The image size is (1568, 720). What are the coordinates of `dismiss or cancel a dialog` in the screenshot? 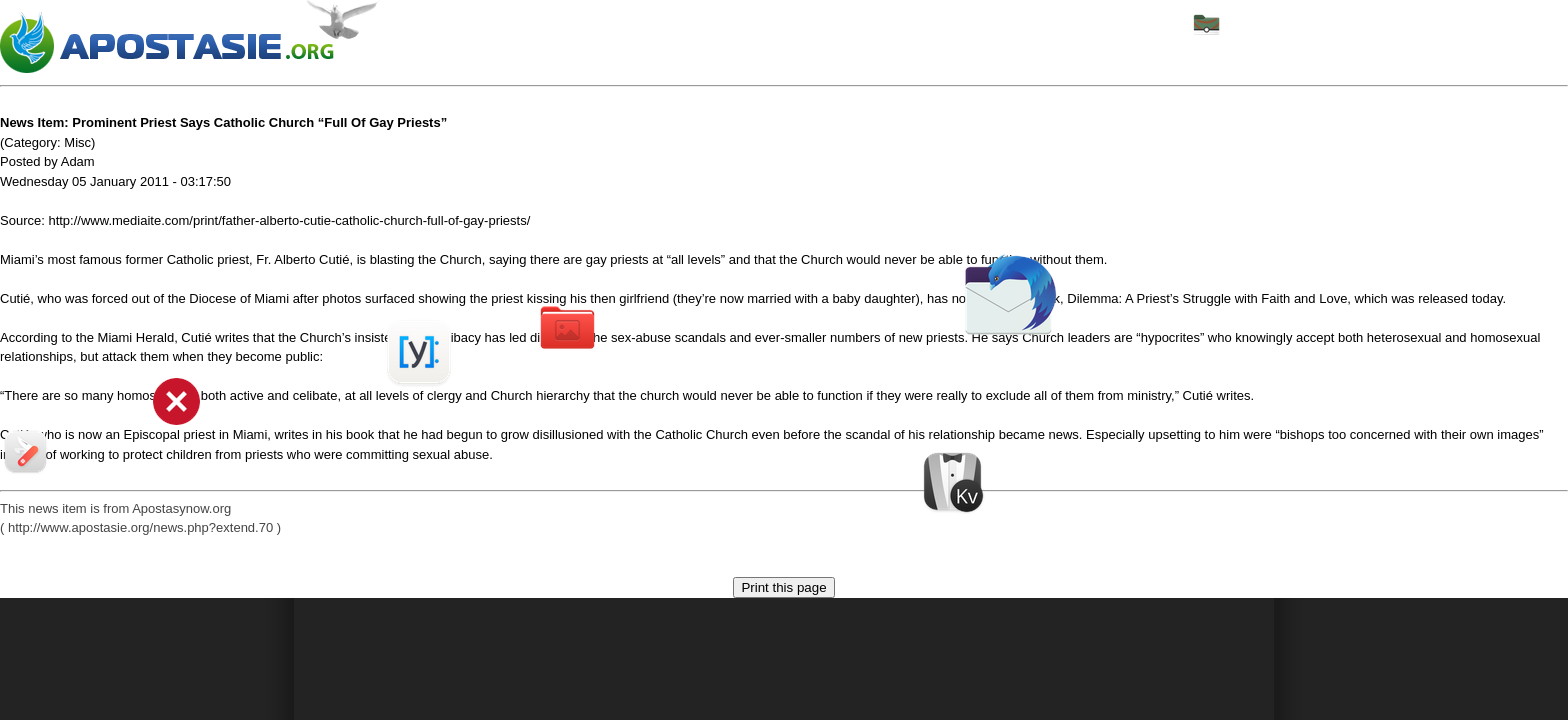 It's located at (176, 401).